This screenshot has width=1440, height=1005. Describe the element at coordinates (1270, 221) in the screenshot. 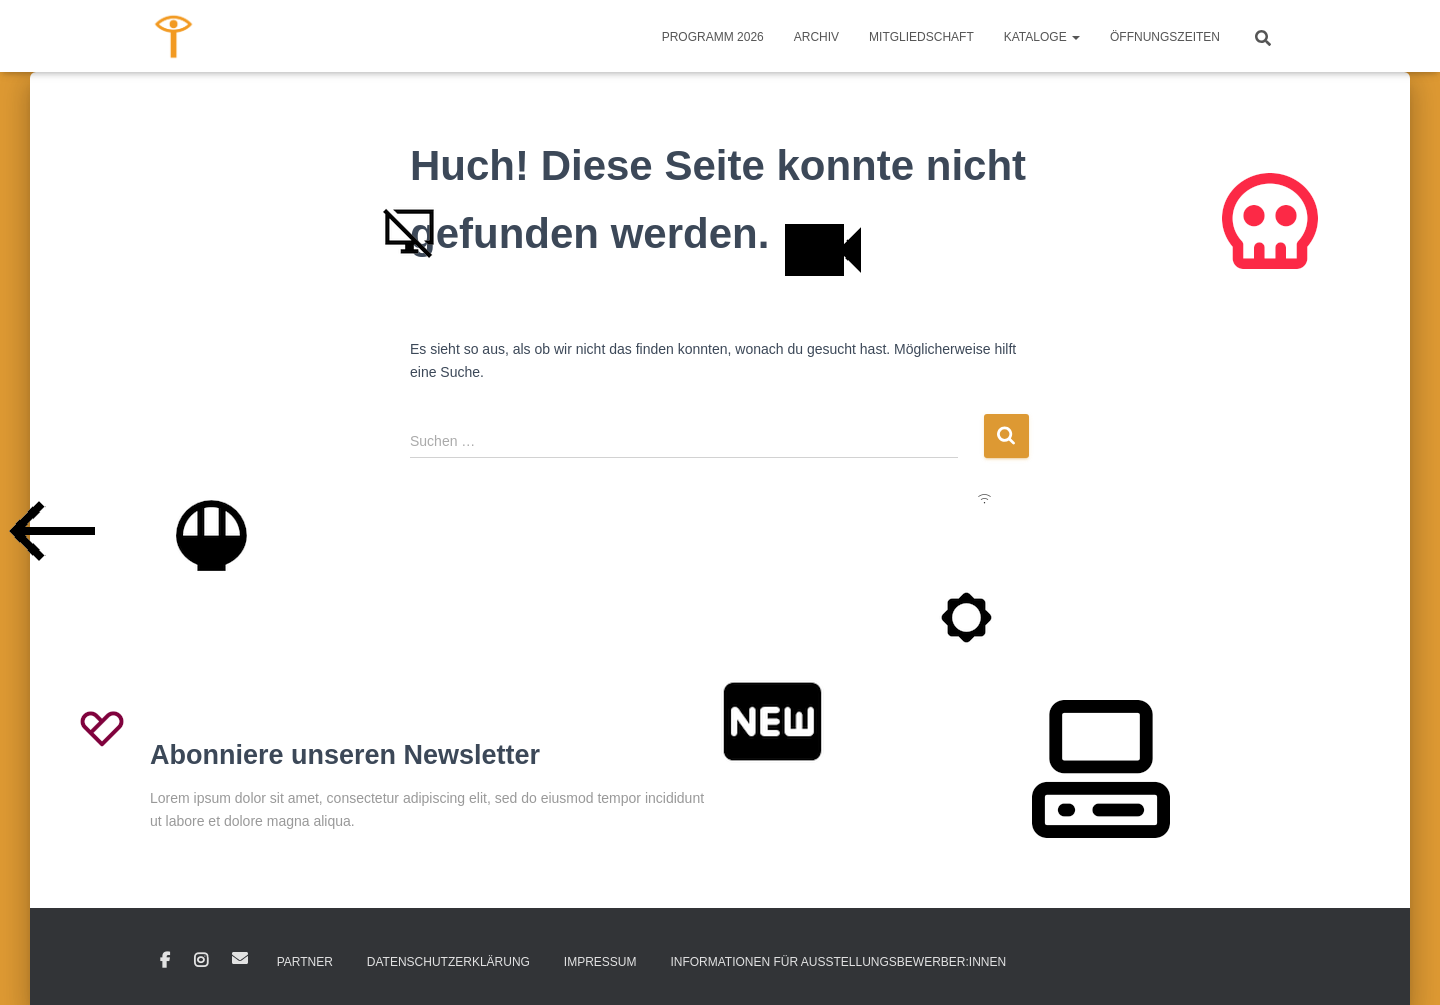

I see `indicates dangerous or harmful content` at that location.